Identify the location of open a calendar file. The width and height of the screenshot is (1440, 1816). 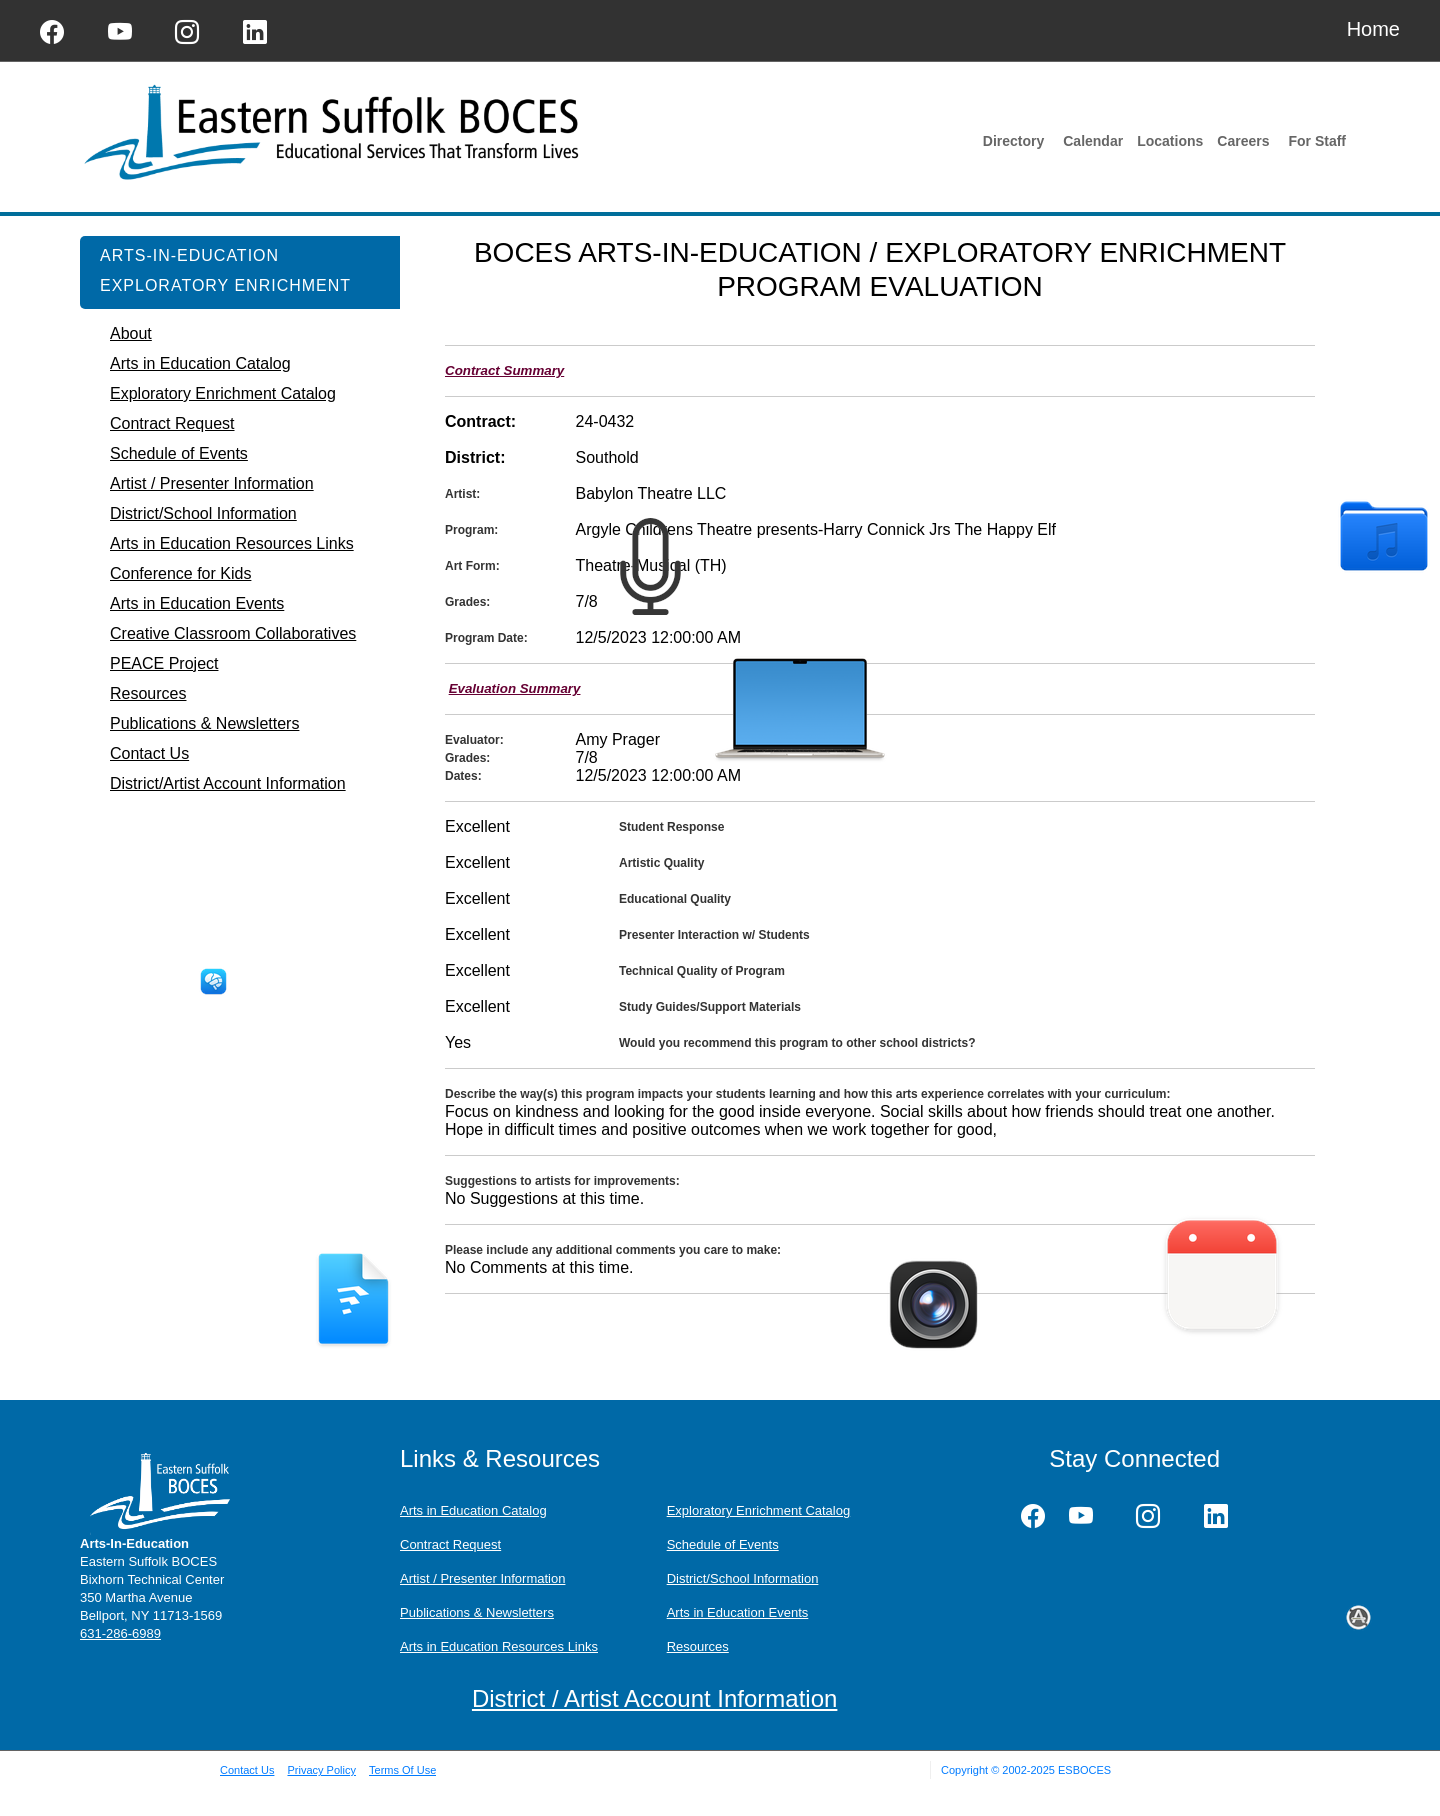
(1222, 1276).